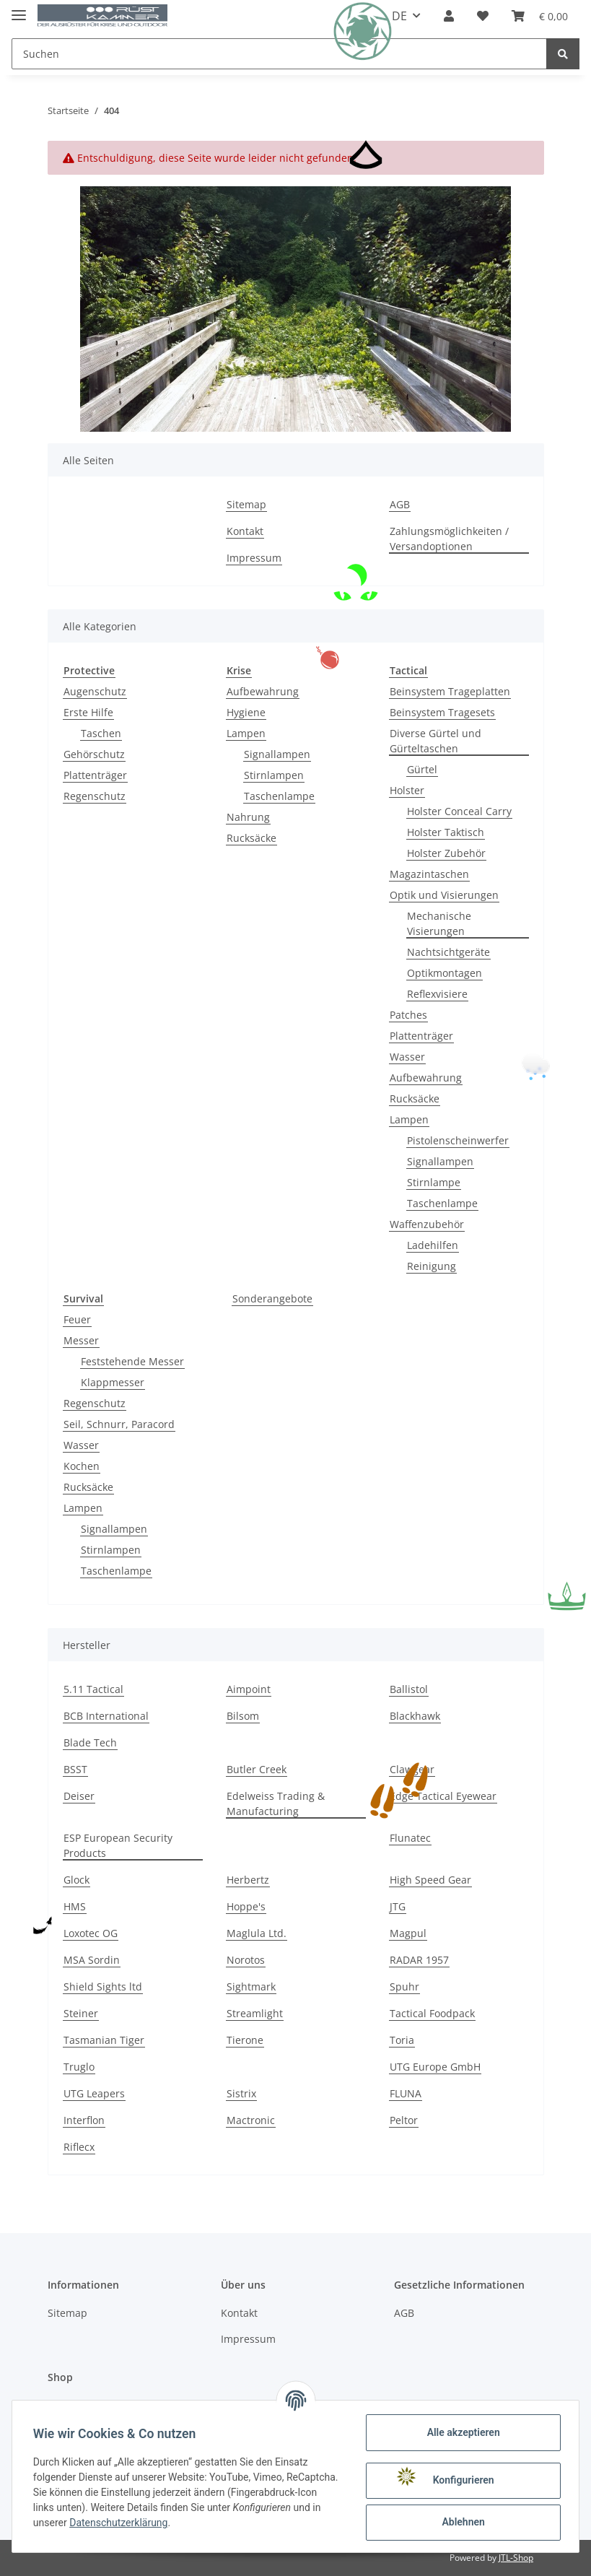 This screenshot has width=591, height=2576. I want to click on indicates private first class military rank, so click(366, 155).